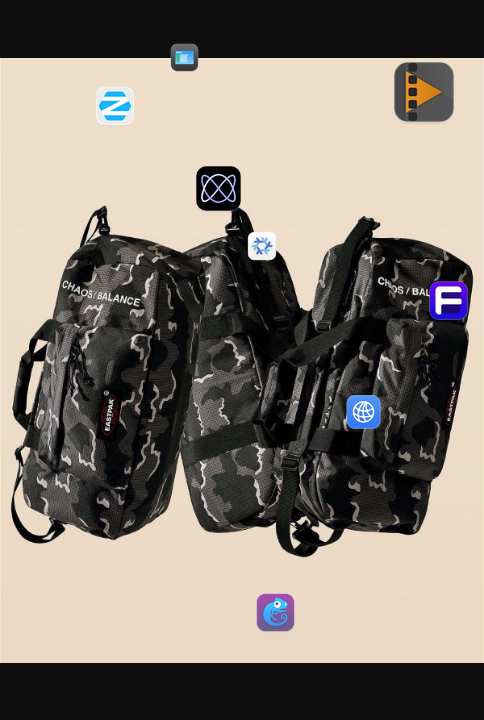 The image size is (484, 720). I want to click on open the nix package manager, so click(262, 246).